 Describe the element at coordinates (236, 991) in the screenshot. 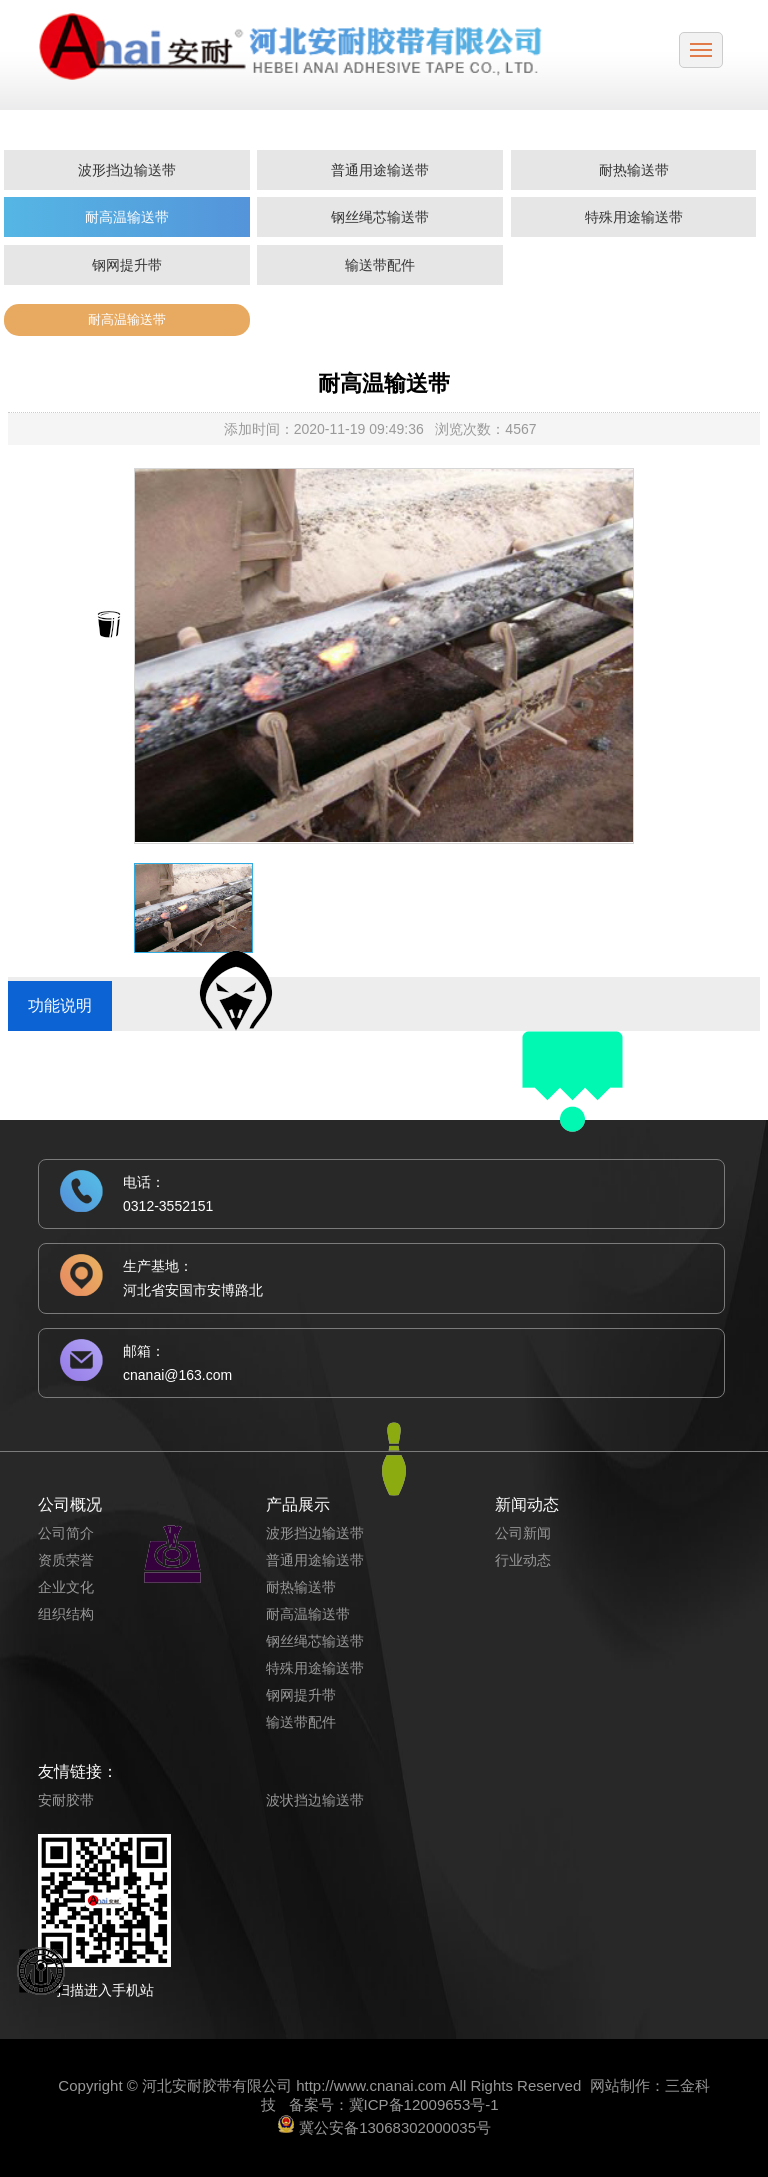

I see `select kenku character race` at that location.